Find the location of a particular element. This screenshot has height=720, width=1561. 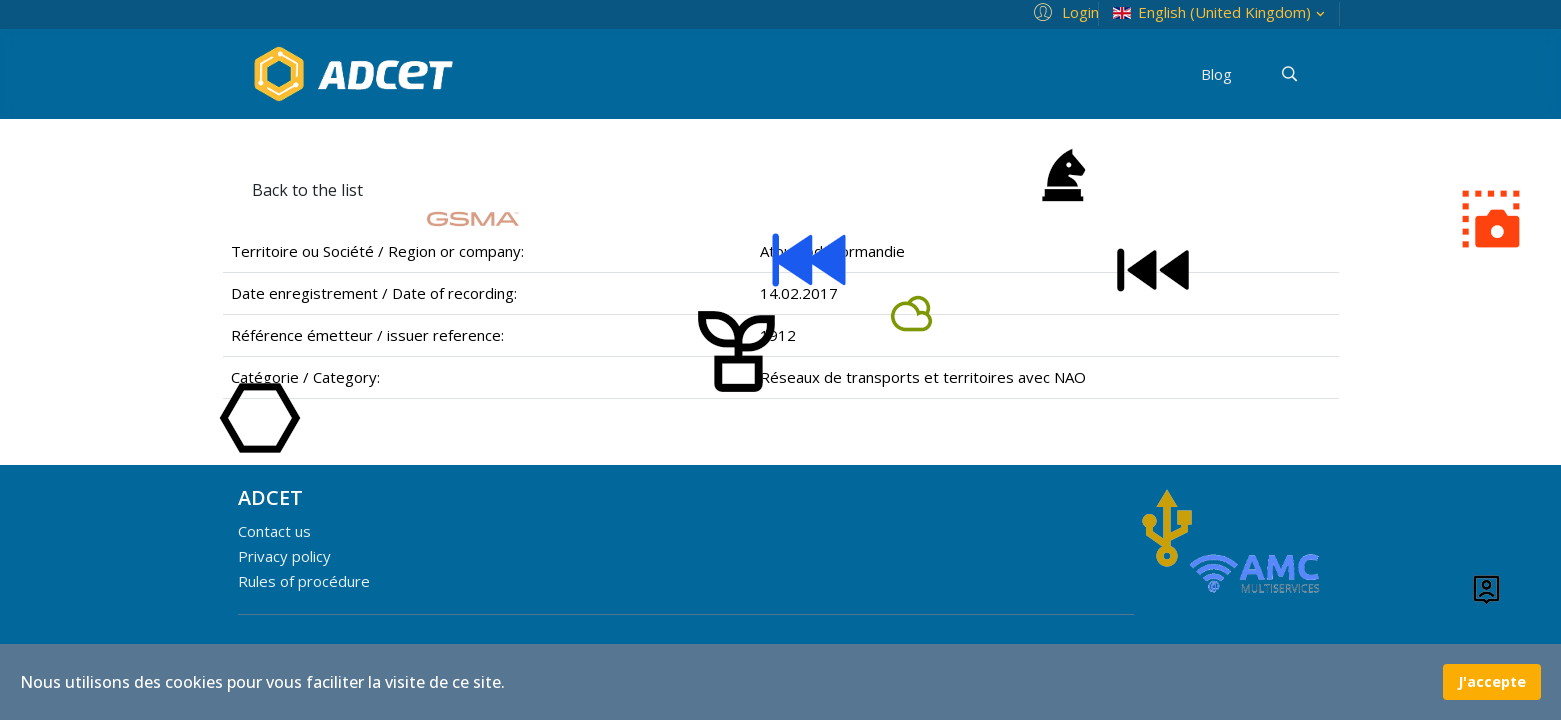

select hexagon shape tool is located at coordinates (260, 418).